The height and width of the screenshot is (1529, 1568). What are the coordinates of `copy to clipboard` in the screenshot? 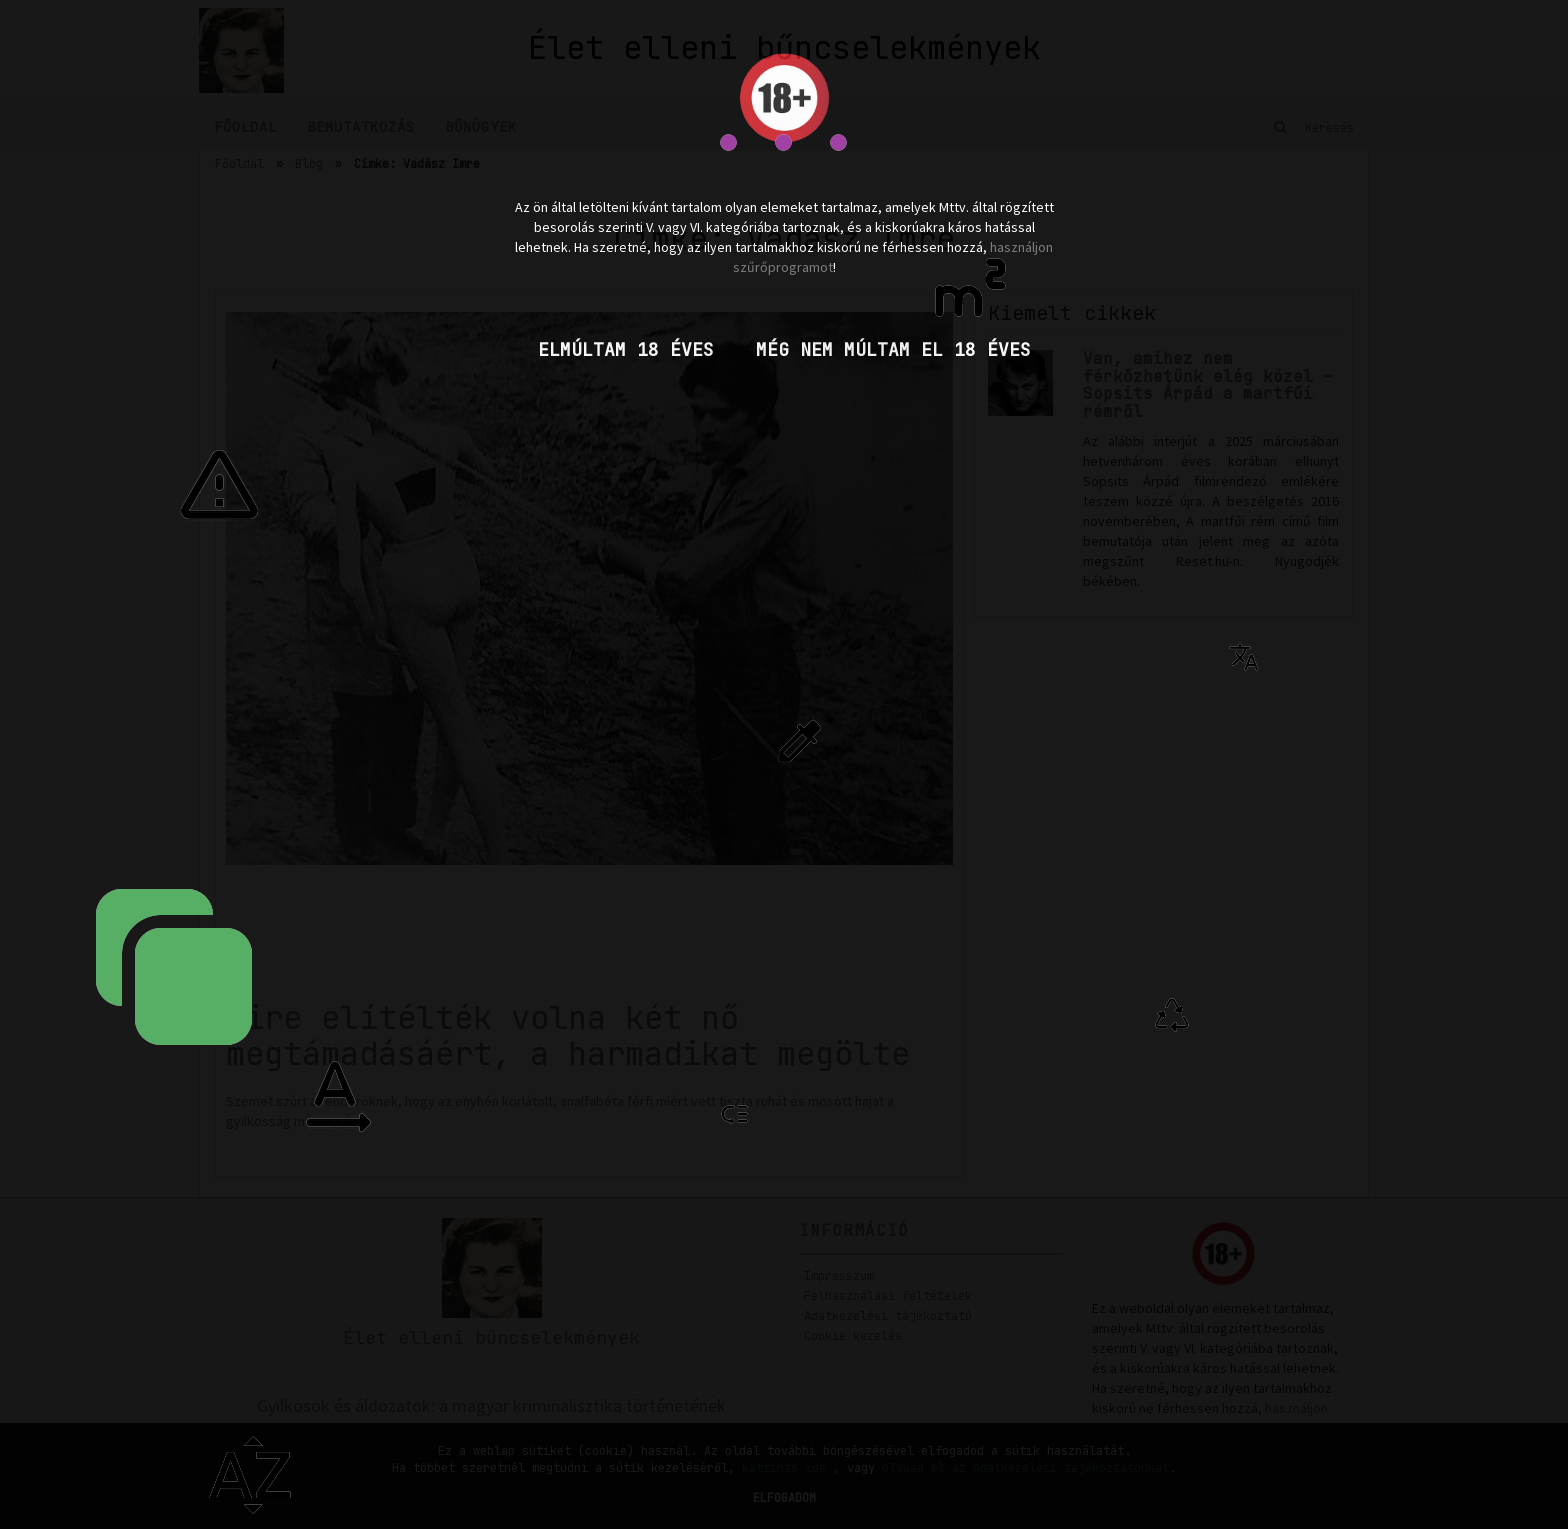 It's located at (174, 967).